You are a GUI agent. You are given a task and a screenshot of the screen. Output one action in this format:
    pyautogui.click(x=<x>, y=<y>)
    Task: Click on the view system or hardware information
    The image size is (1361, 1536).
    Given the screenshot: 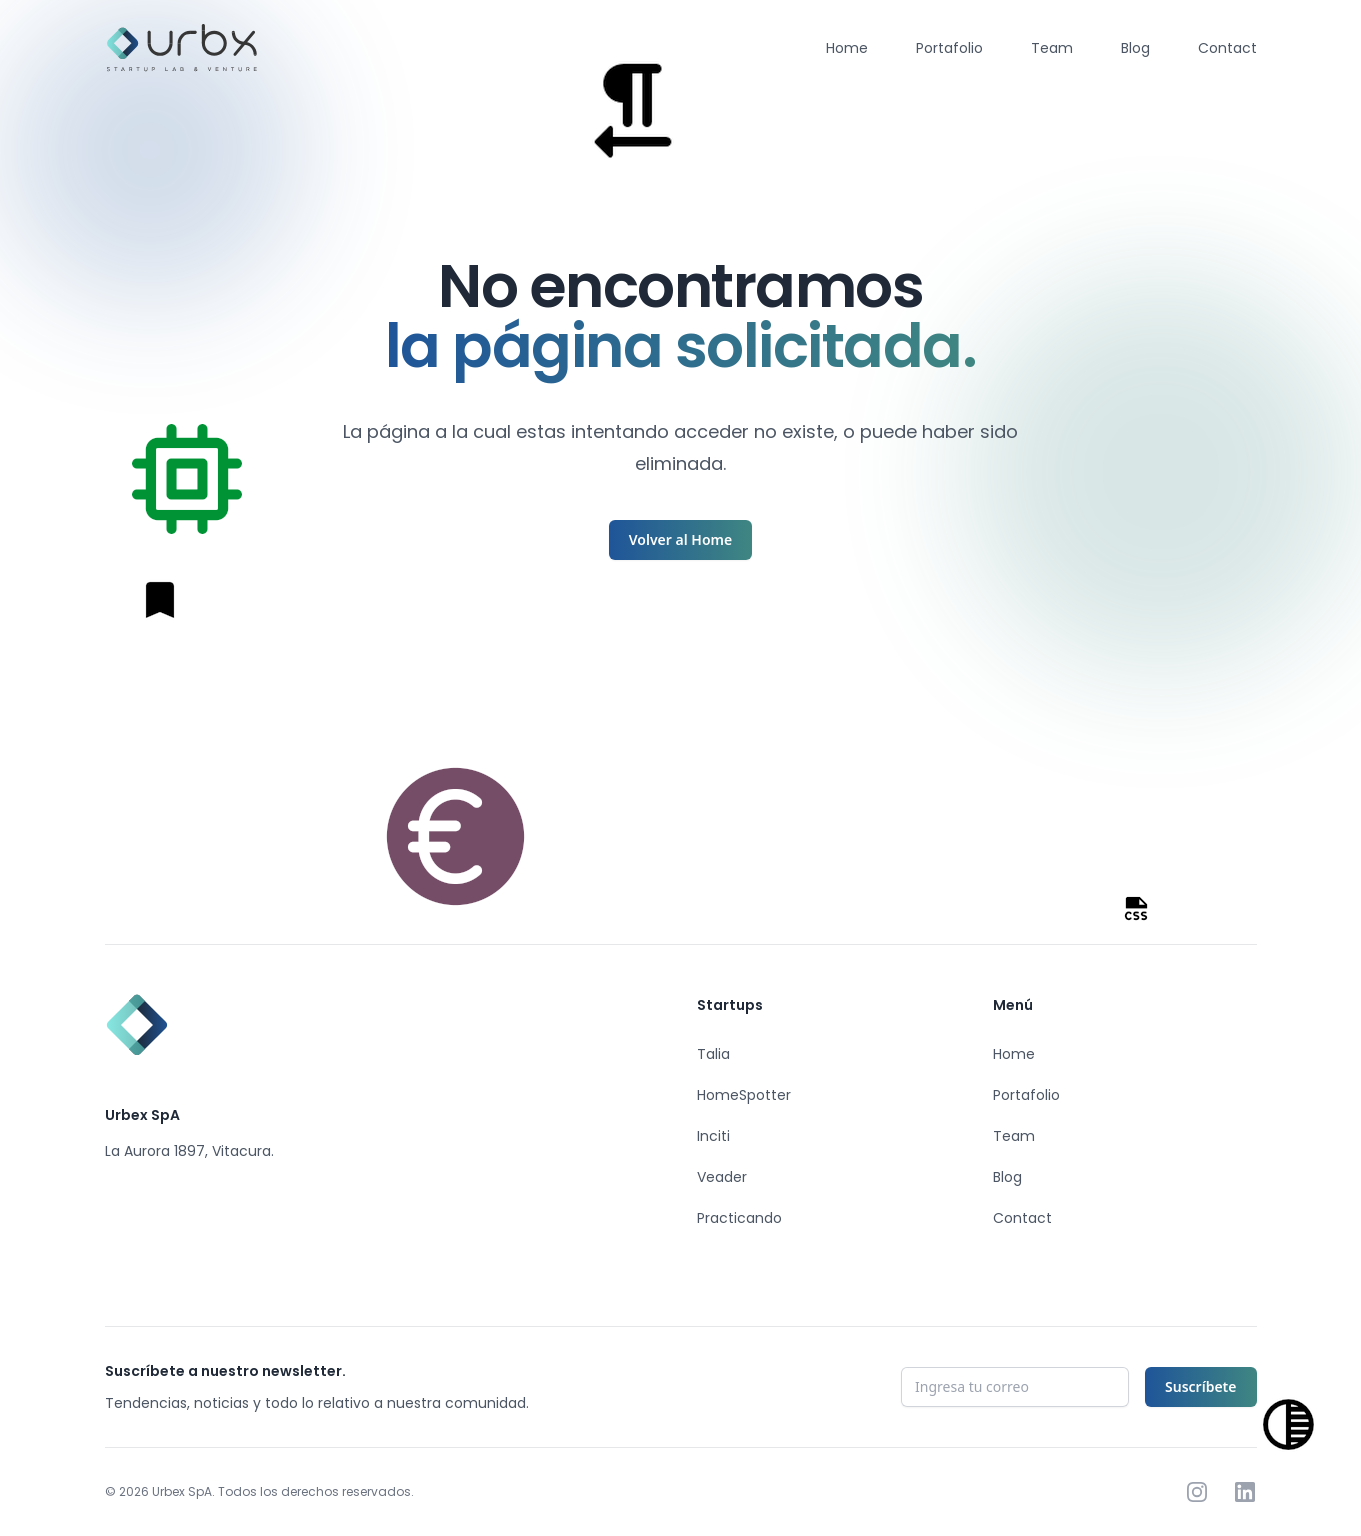 What is the action you would take?
    pyautogui.click(x=187, y=479)
    